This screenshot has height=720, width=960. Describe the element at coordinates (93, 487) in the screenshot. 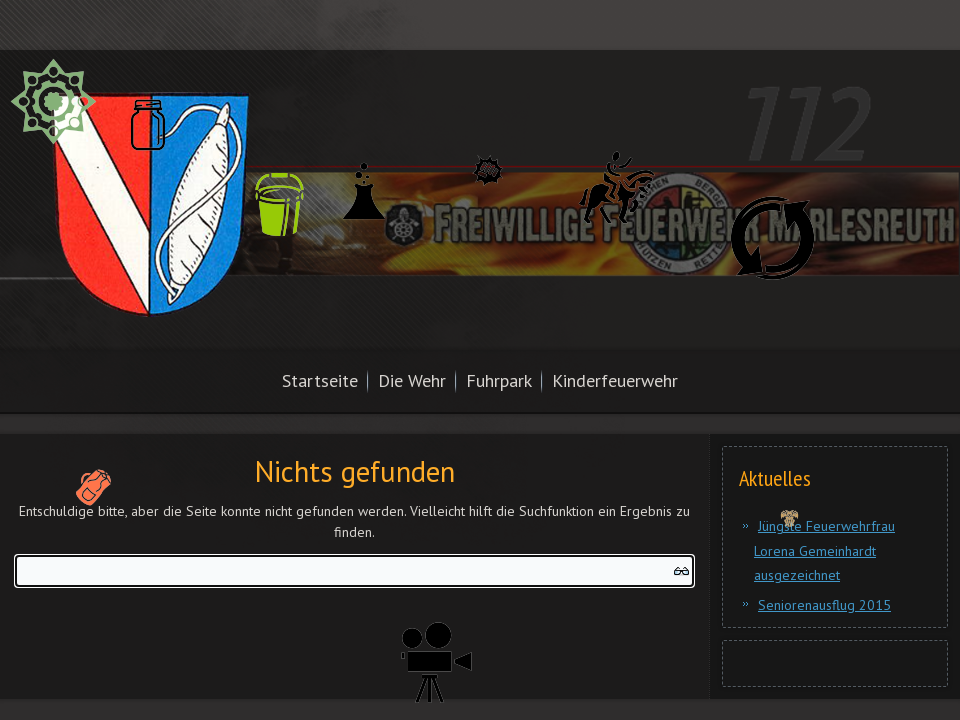

I see `access your inventory or stored items` at that location.